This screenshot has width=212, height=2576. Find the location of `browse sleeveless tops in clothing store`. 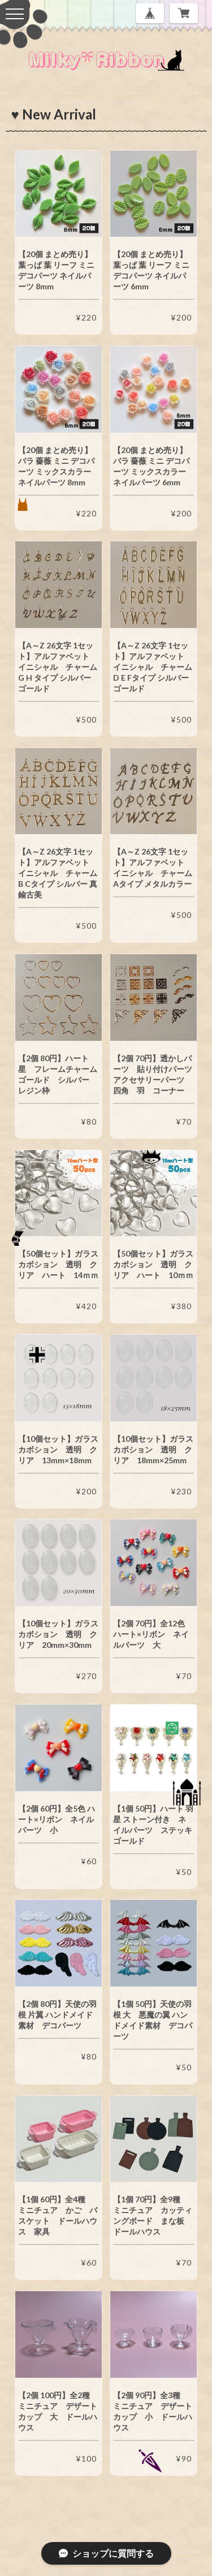

browse sleeveless tops in clothing store is located at coordinates (23, 505).